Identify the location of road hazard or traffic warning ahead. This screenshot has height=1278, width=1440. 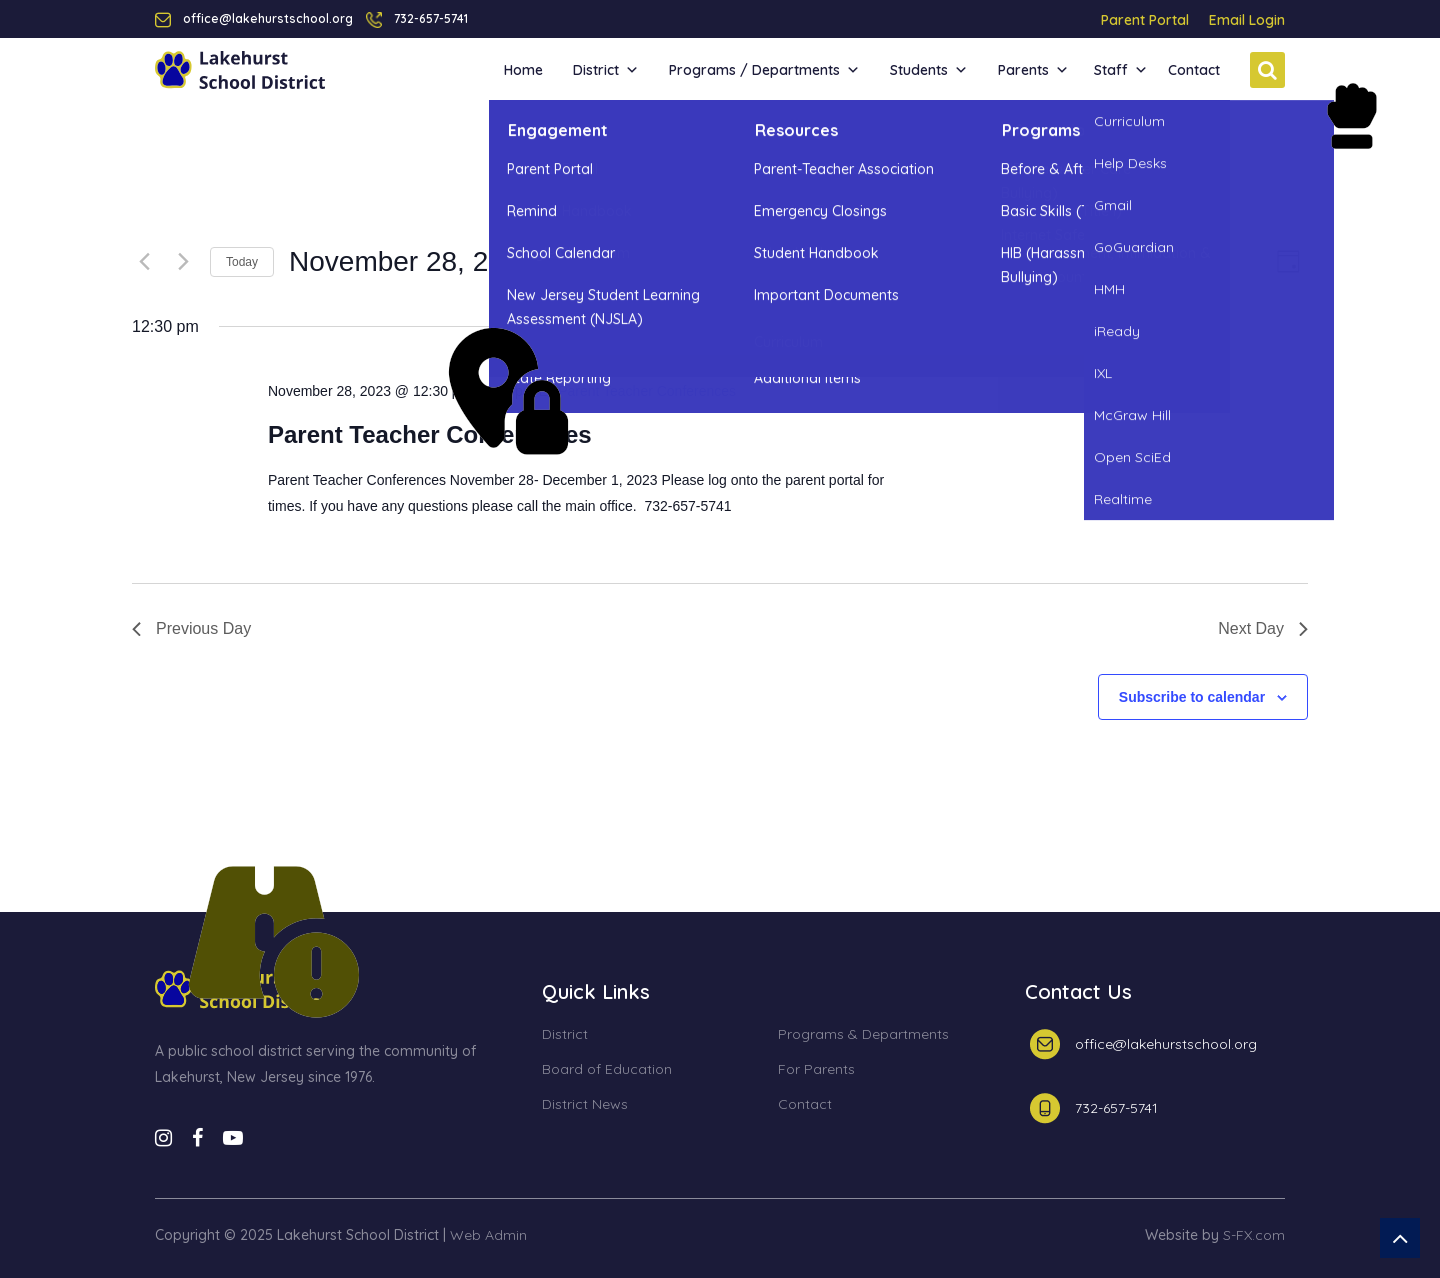
(264, 932).